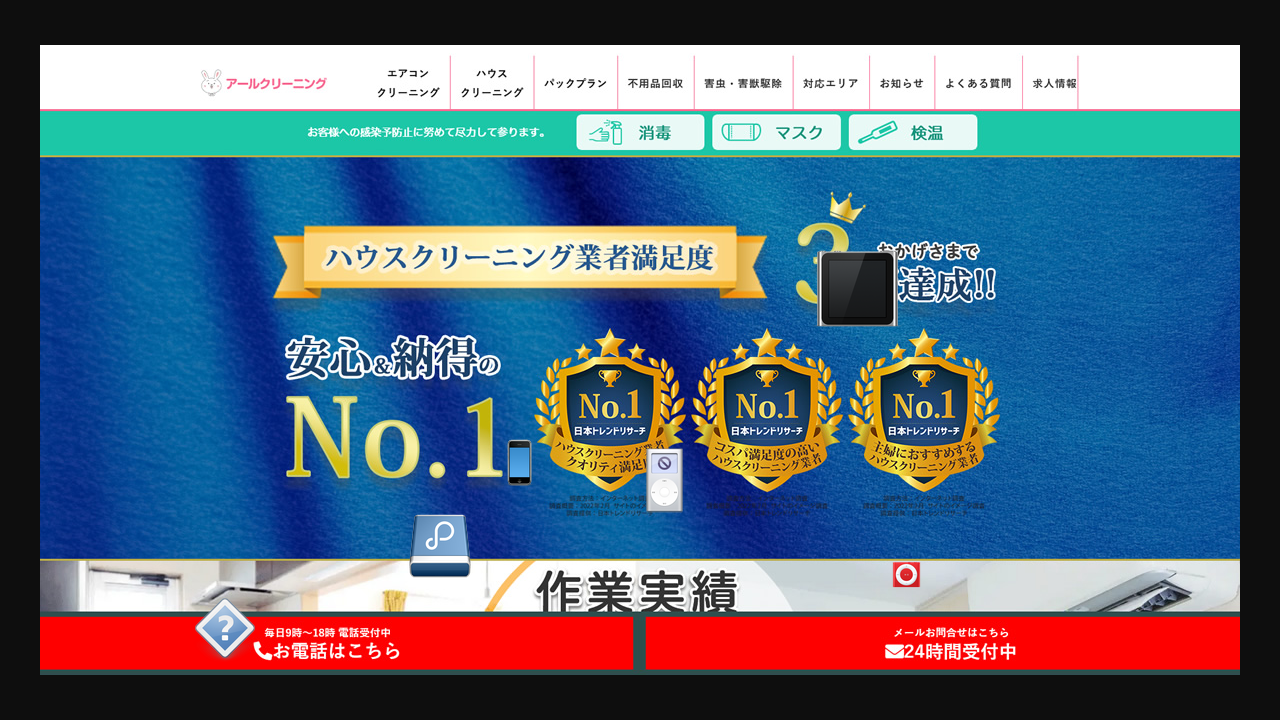 This screenshot has height=720, width=1280. Describe the element at coordinates (225, 629) in the screenshot. I see `indicates a help or information dialog` at that location.